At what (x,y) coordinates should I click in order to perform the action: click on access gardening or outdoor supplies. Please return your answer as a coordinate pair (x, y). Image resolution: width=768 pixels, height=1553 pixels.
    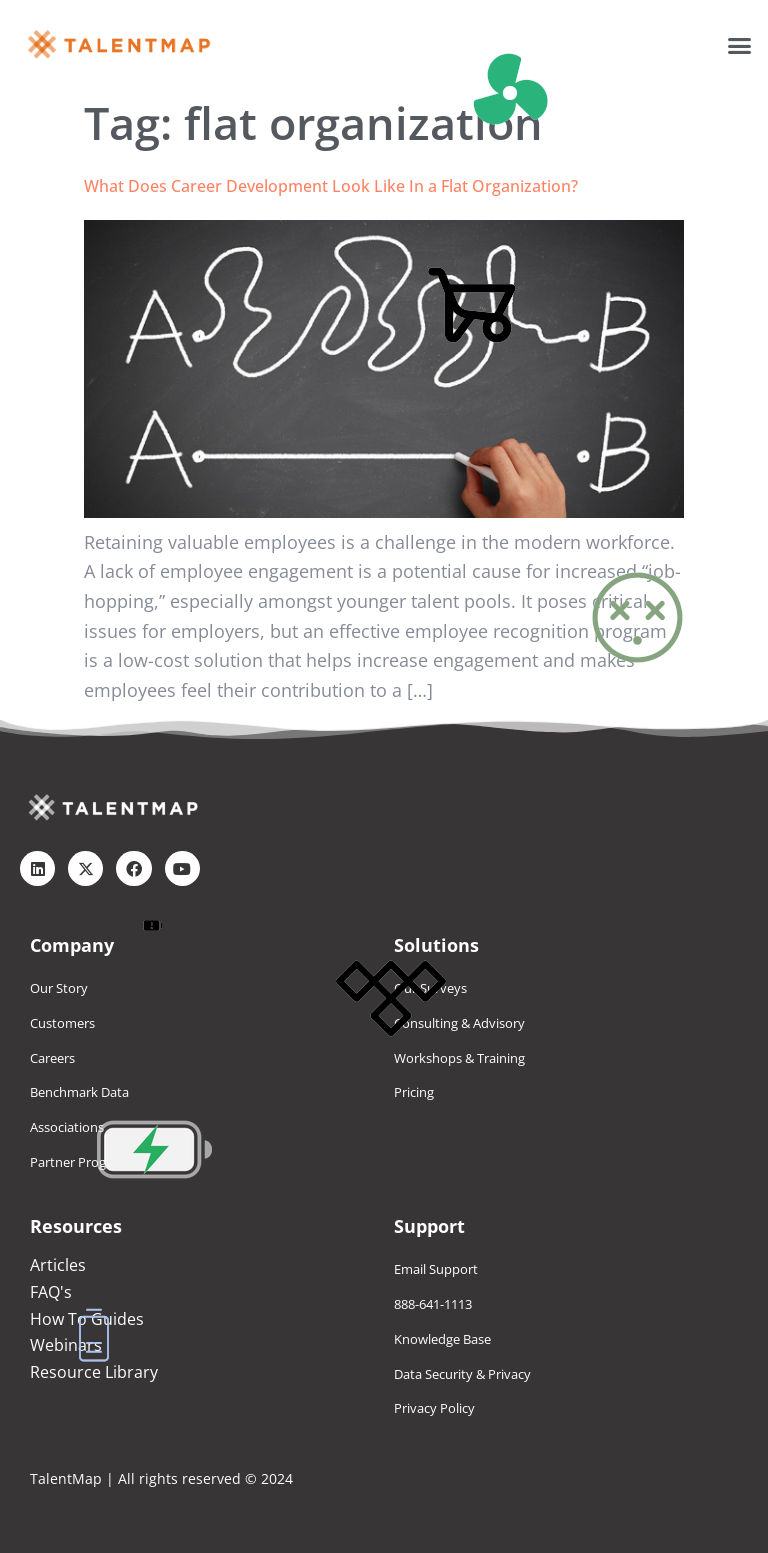
    Looking at the image, I should click on (474, 305).